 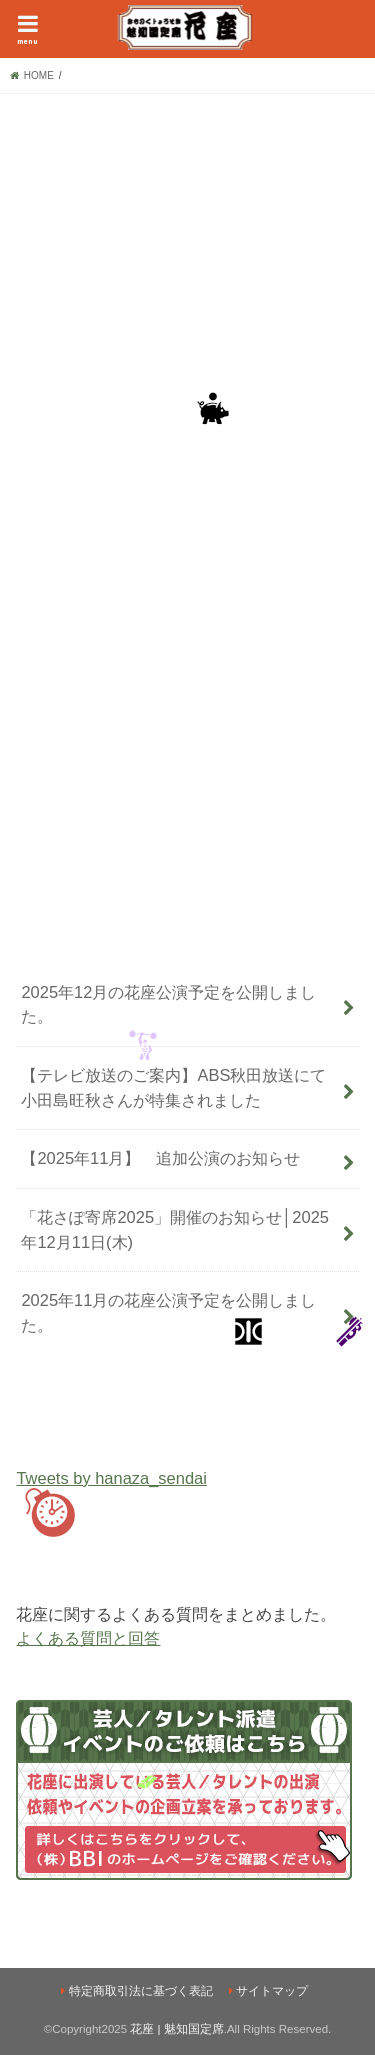 I want to click on select clay brick as a building material, so click(x=147, y=1782).